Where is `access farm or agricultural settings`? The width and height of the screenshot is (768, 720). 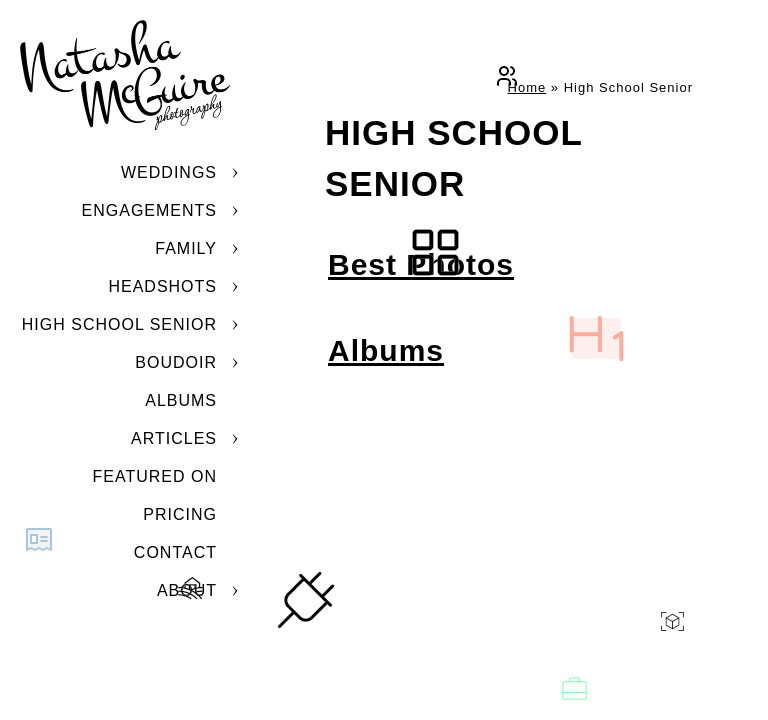 access farm or agricultural settings is located at coordinates (190, 588).